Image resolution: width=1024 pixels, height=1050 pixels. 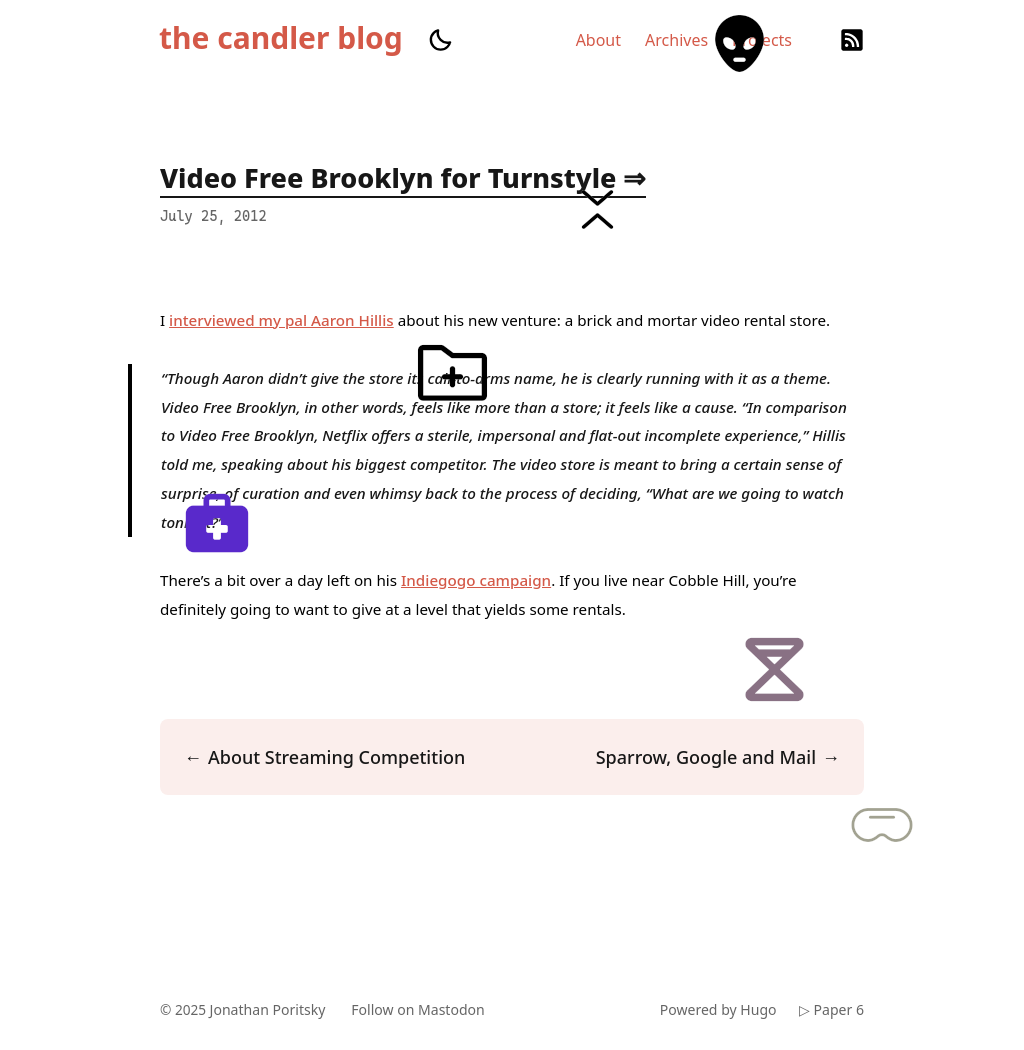 What do you see at coordinates (882, 825) in the screenshot?
I see `access virtual reality or immersive mode` at bounding box center [882, 825].